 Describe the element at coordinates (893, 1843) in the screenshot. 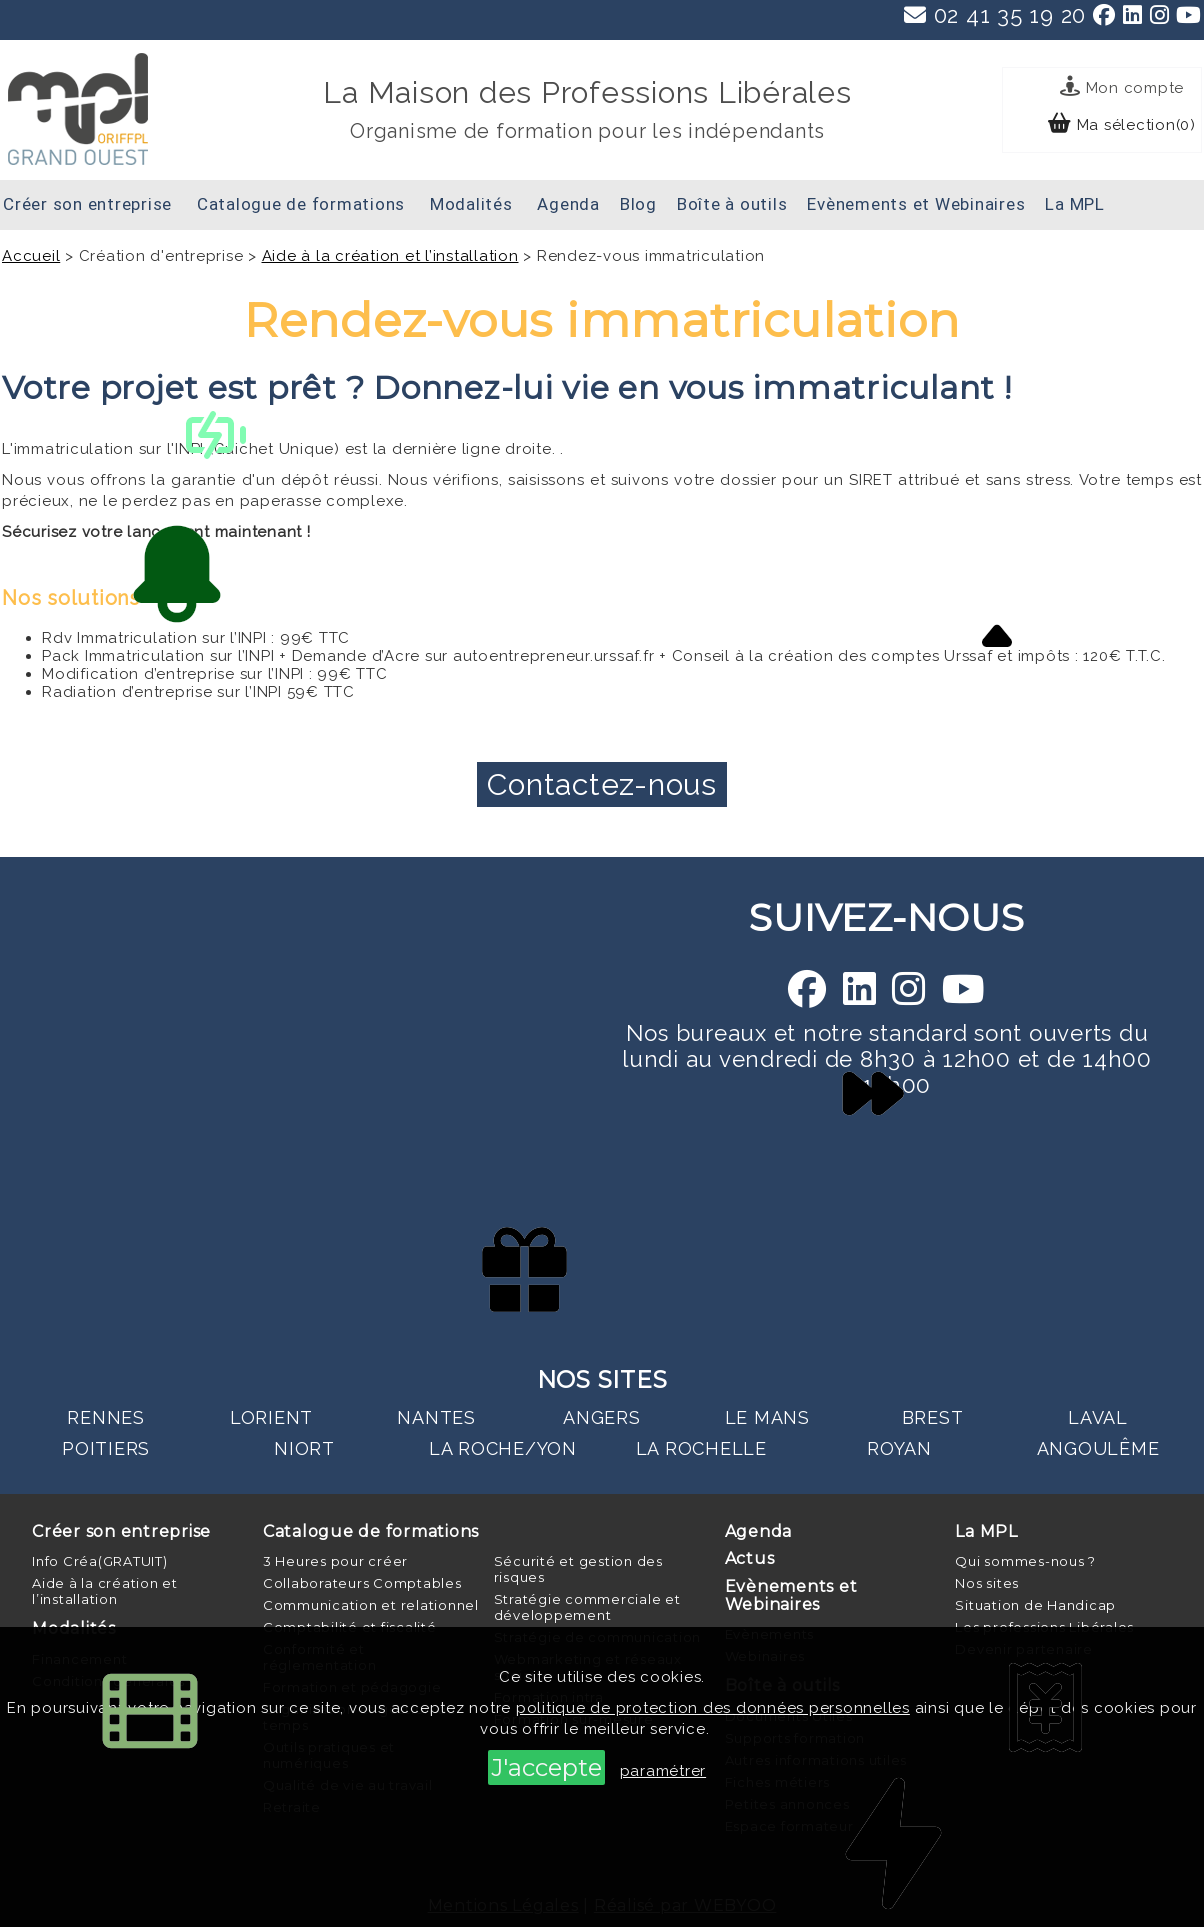

I see `enable flash for camera` at that location.